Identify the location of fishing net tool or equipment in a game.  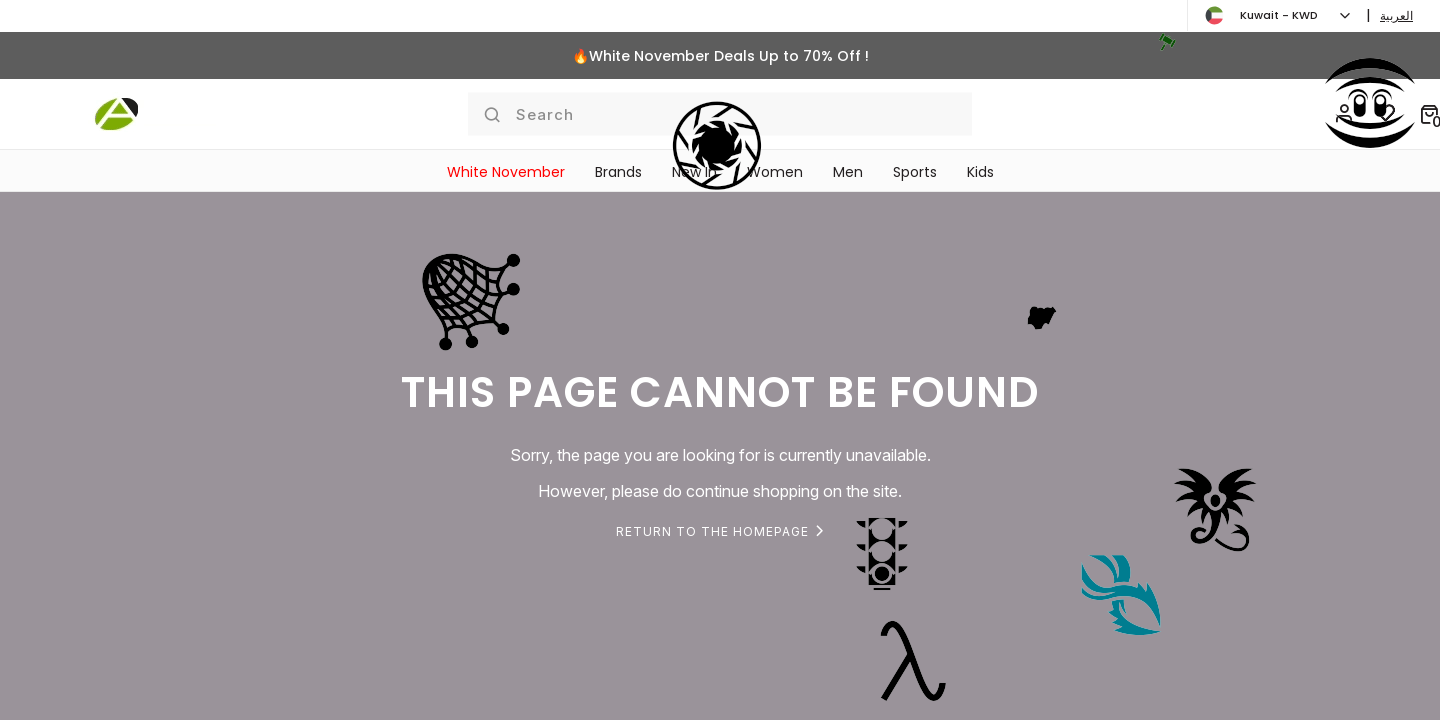
(471, 302).